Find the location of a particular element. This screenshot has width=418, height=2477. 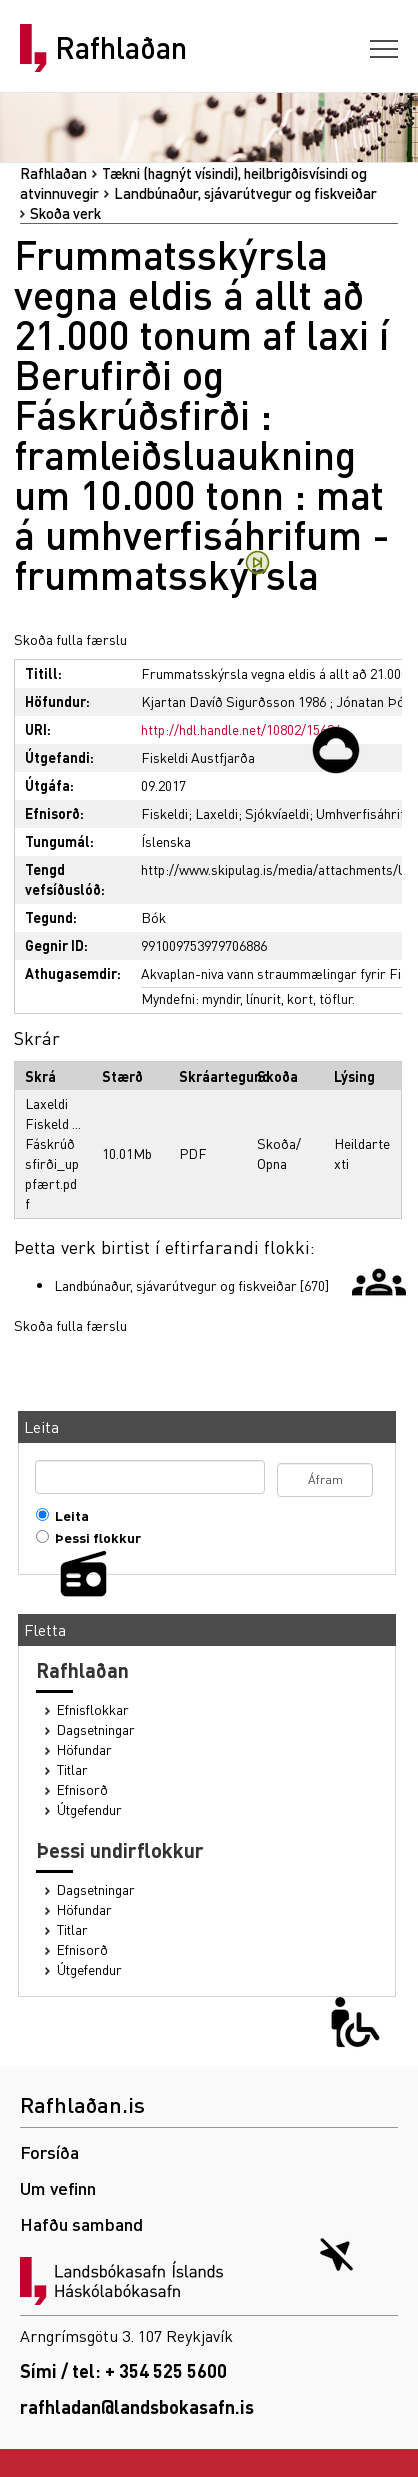

access radio or audio streaming is located at coordinates (83, 1576).